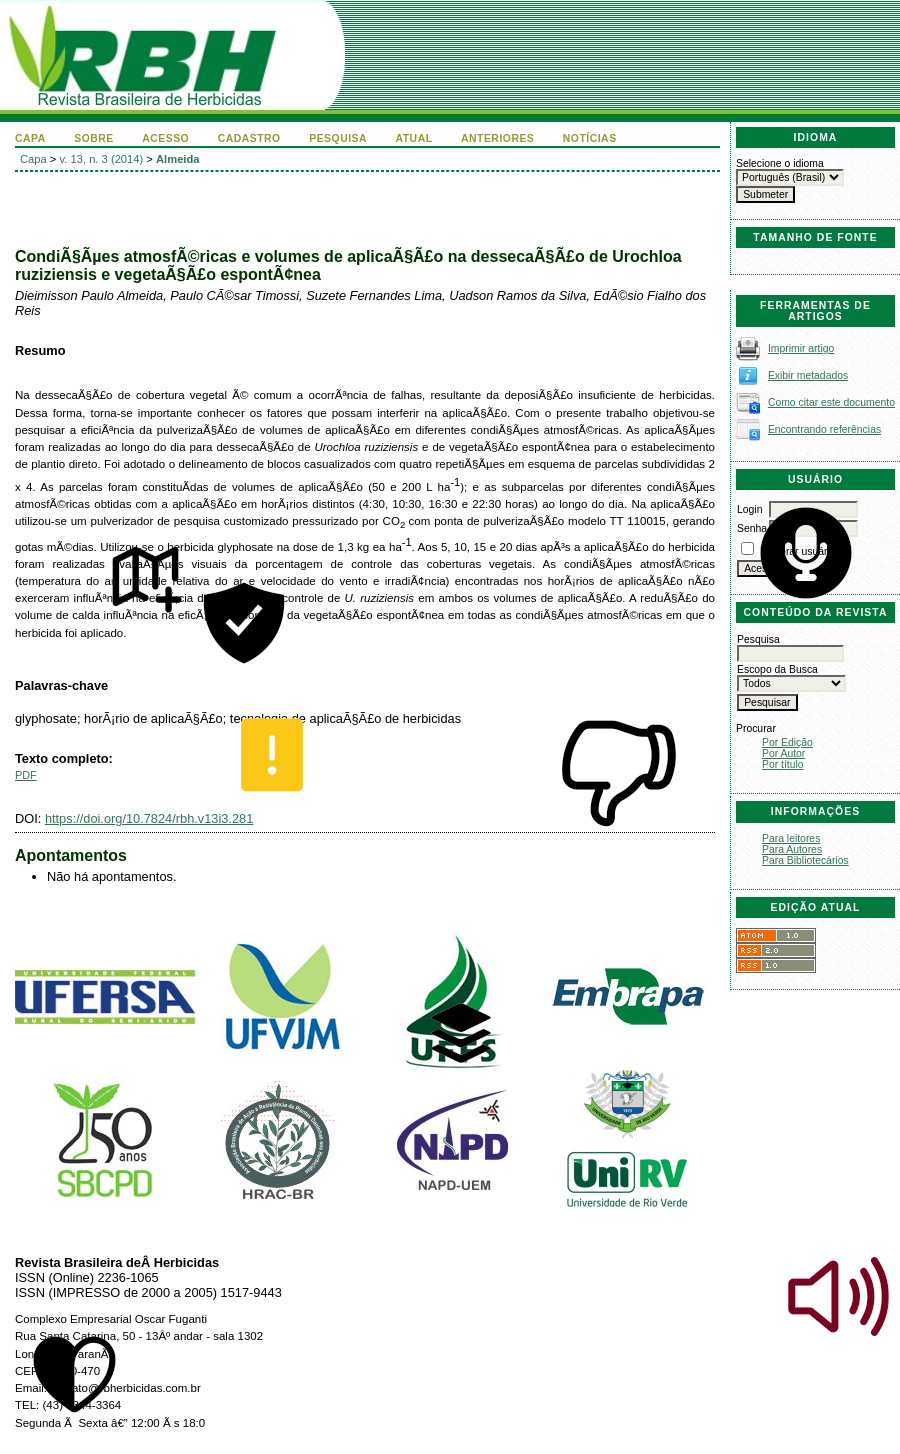 The width and height of the screenshot is (900, 1454). What do you see at coordinates (74, 1374) in the screenshot?
I see `indicates partial like or favorite status` at bounding box center [74, 1374].